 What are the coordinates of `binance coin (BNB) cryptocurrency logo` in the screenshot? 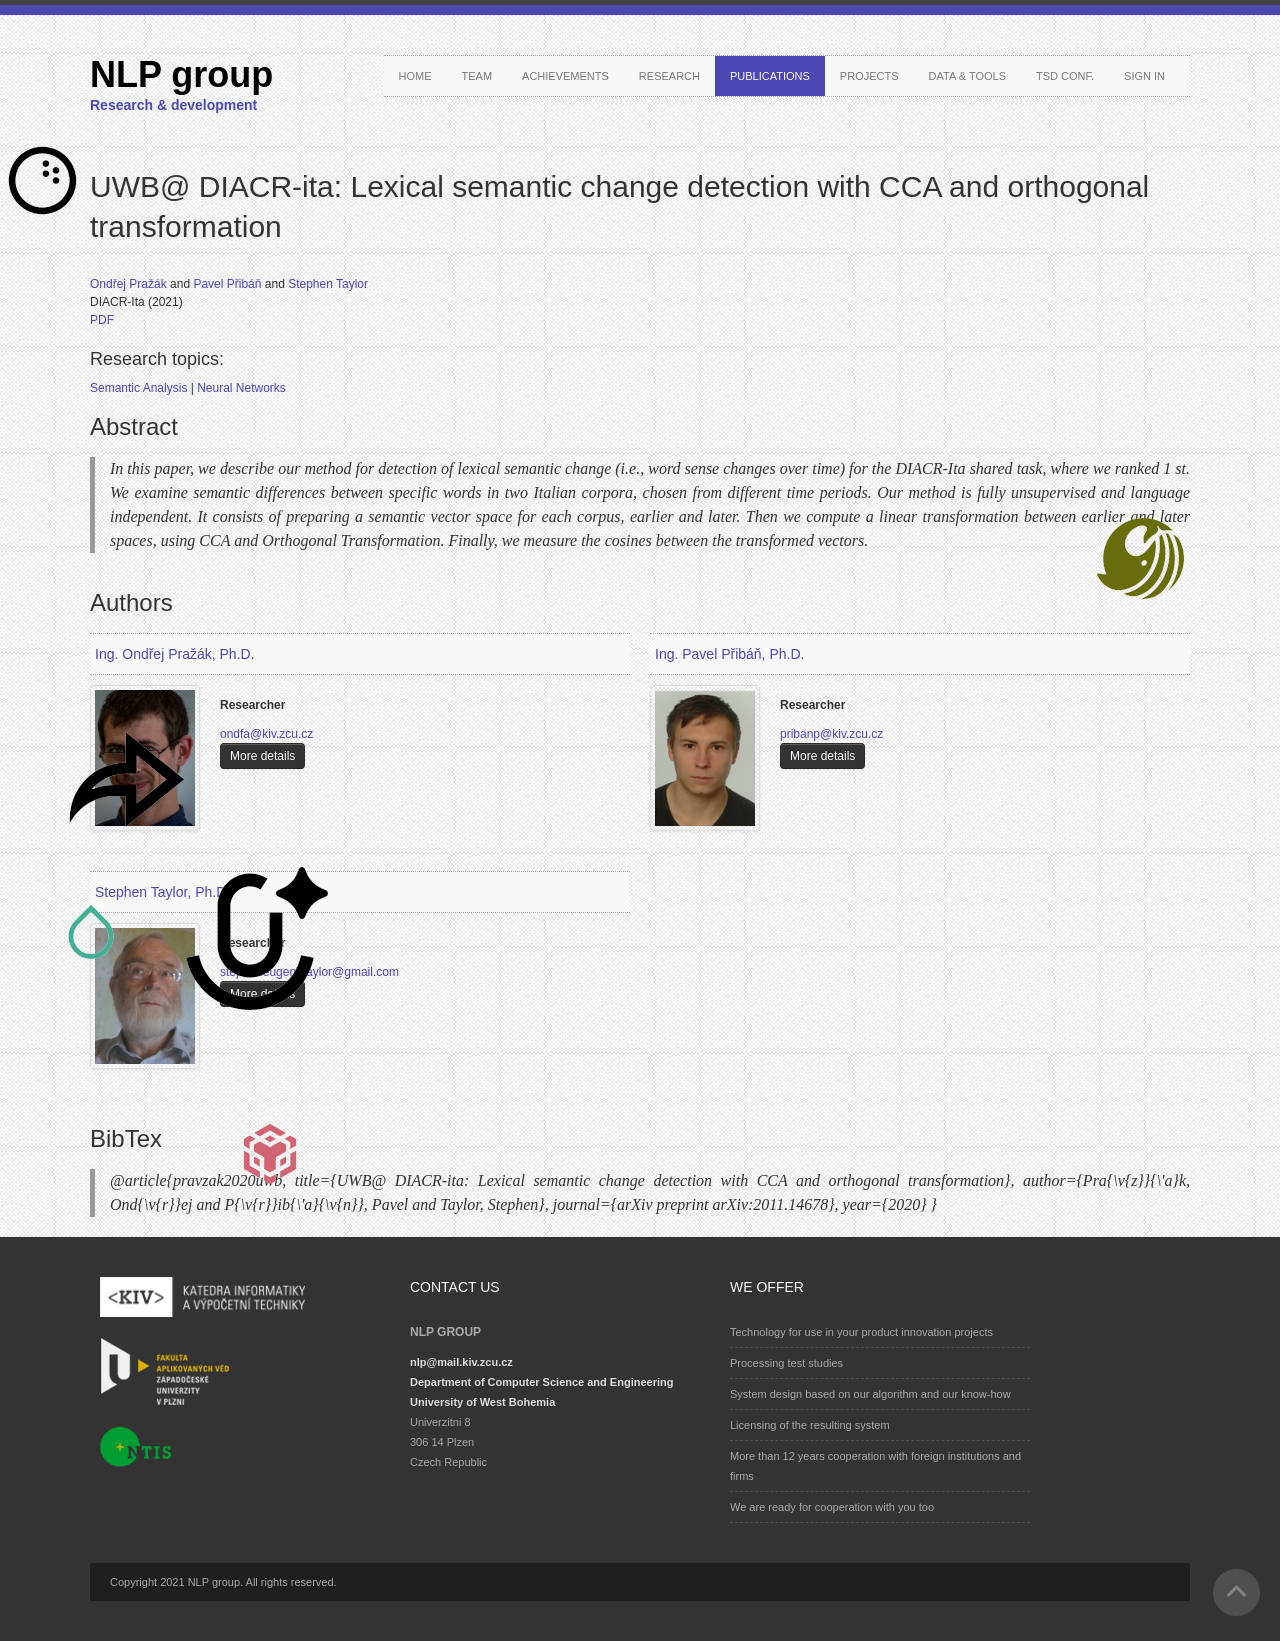 It's located at (270, 1154).